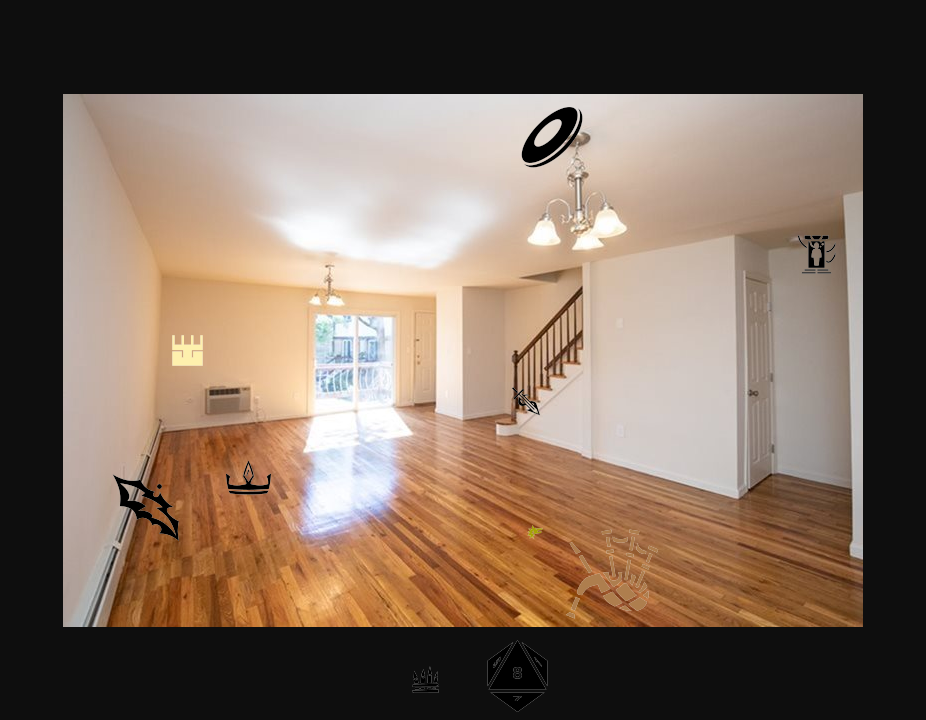 Image resolution: width=926 pixels, height=720 pixels. What do you see at coordinates (535, 532) in the screenshot?
I see `select wolf character or team` at bounding box center [535, 532].